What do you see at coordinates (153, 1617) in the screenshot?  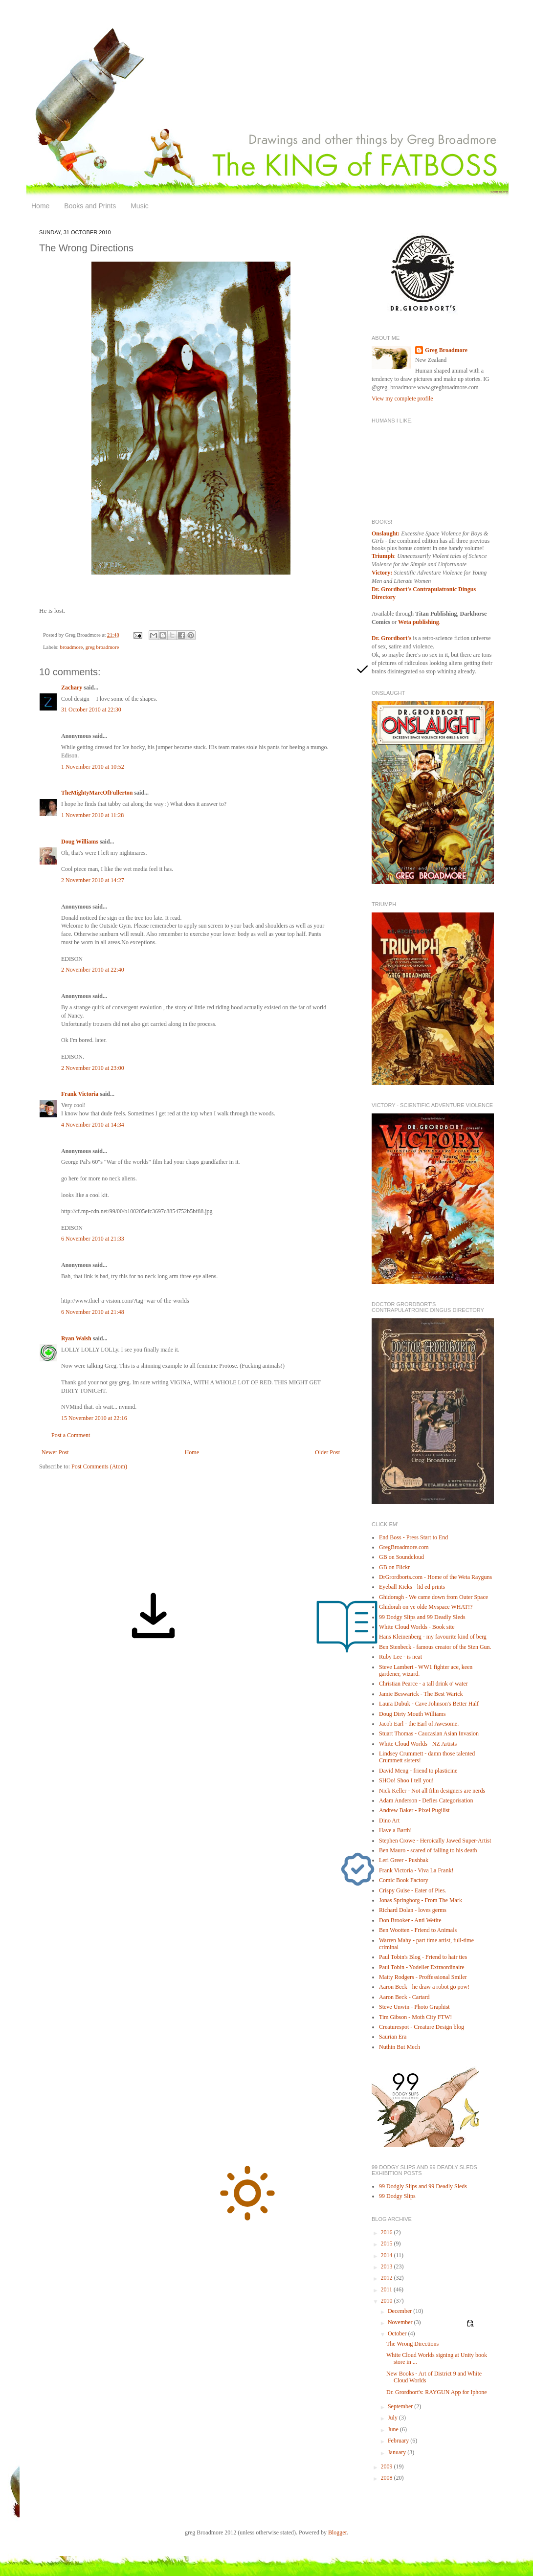 I see `download a file or content` at bounding box center [153, 1617].